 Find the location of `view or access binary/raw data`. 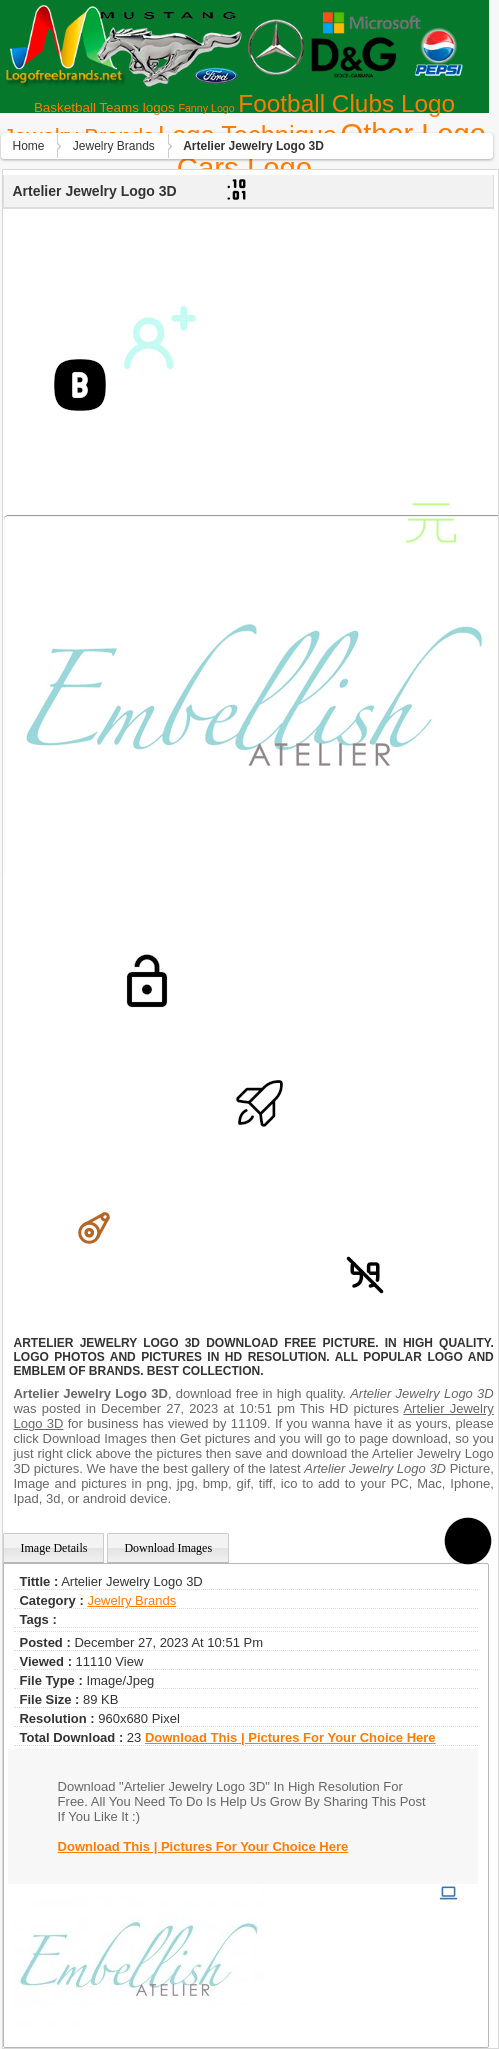

view or access binary/raw data is located at coordinates (236, 189).